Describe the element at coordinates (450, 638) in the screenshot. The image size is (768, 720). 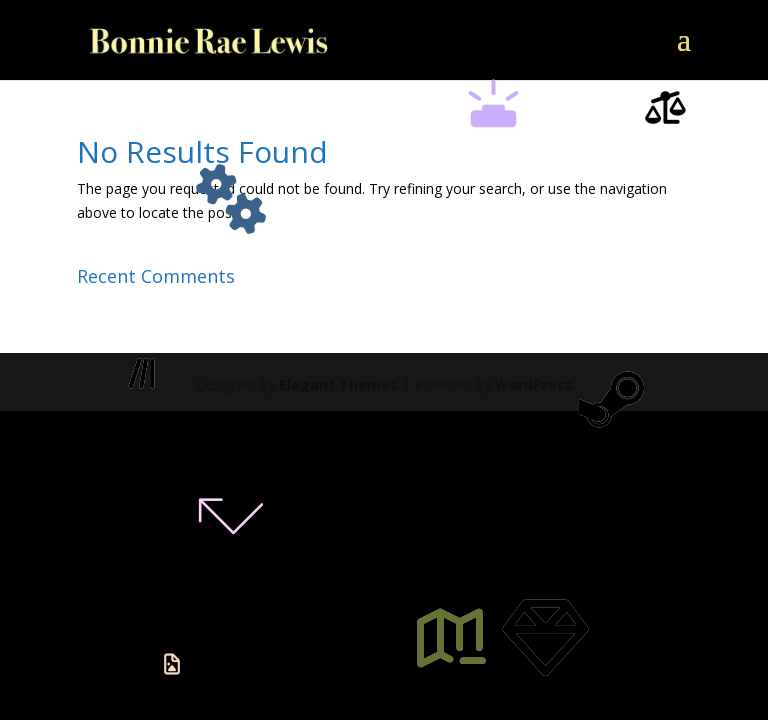
I see `remove a location from the map` at that location.